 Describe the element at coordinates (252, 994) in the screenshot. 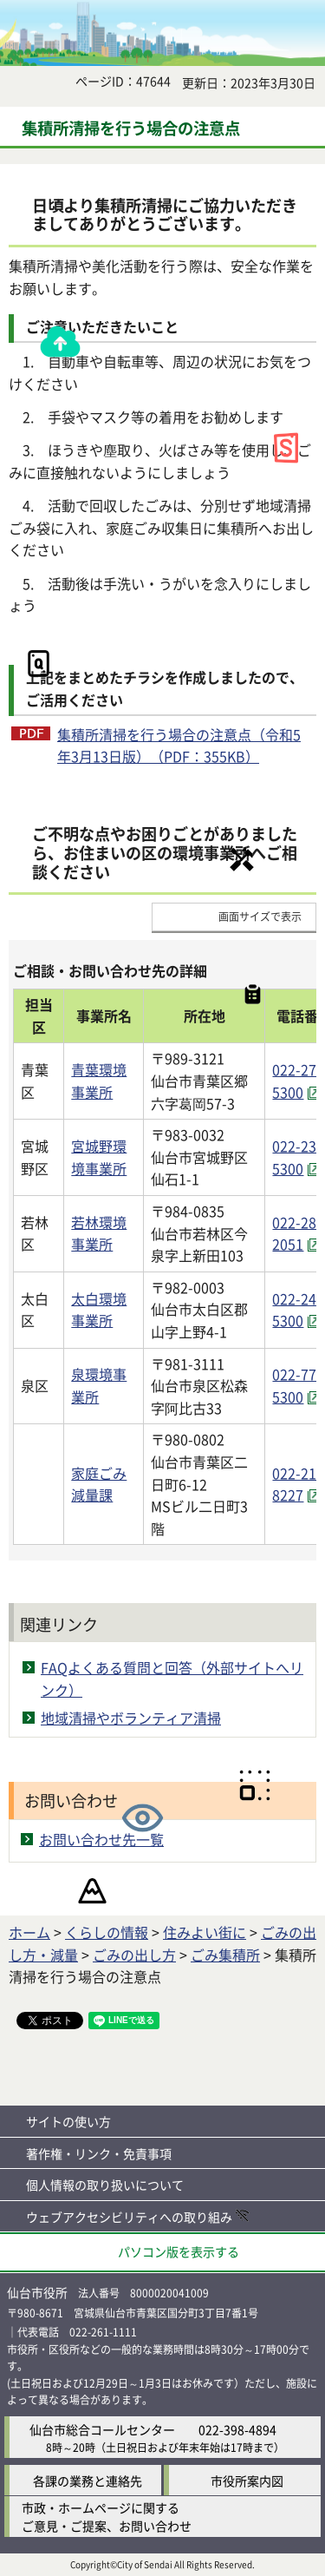

I see `view task list or checklist` at that location.